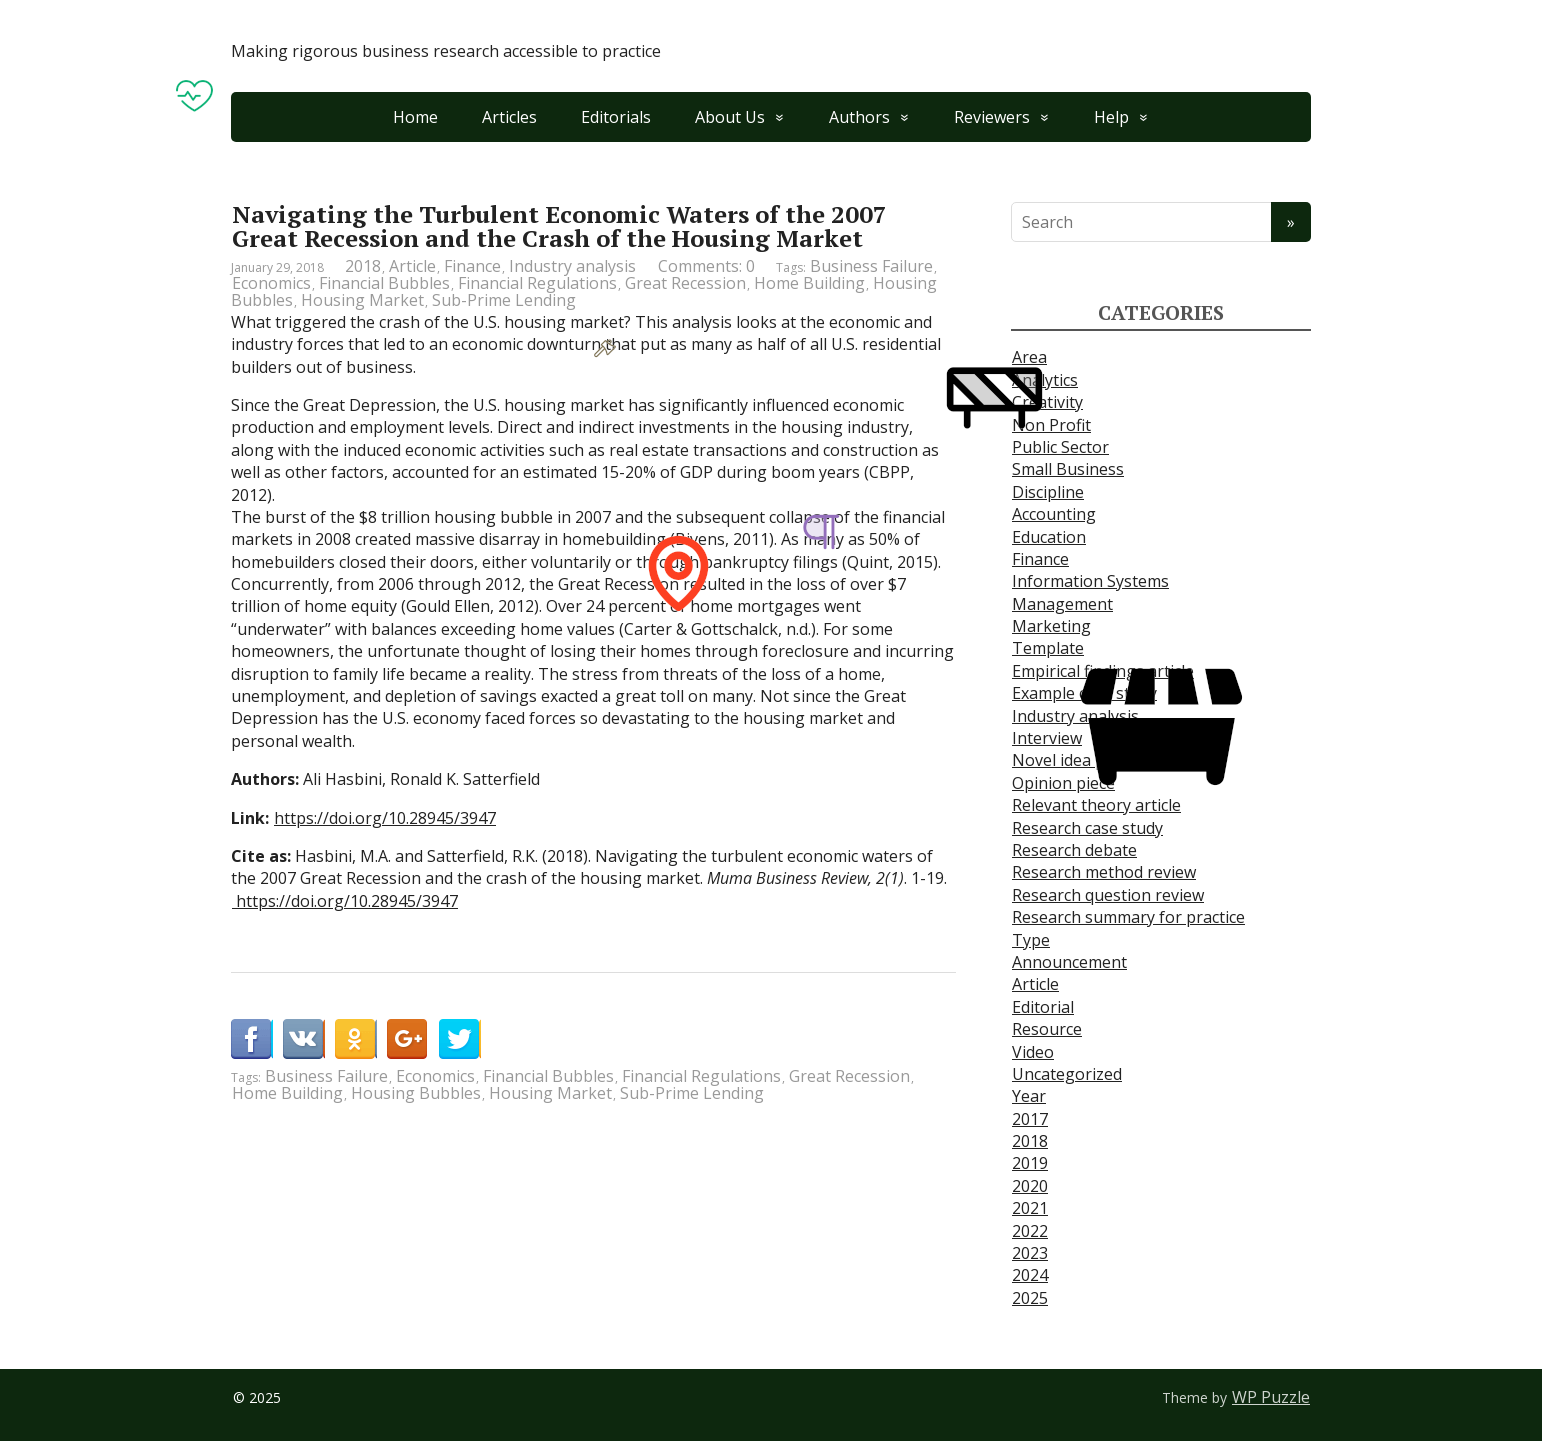 This screenshot has width=1542, height=1441. I want to click on tool or equipment category, so click(605, 349).